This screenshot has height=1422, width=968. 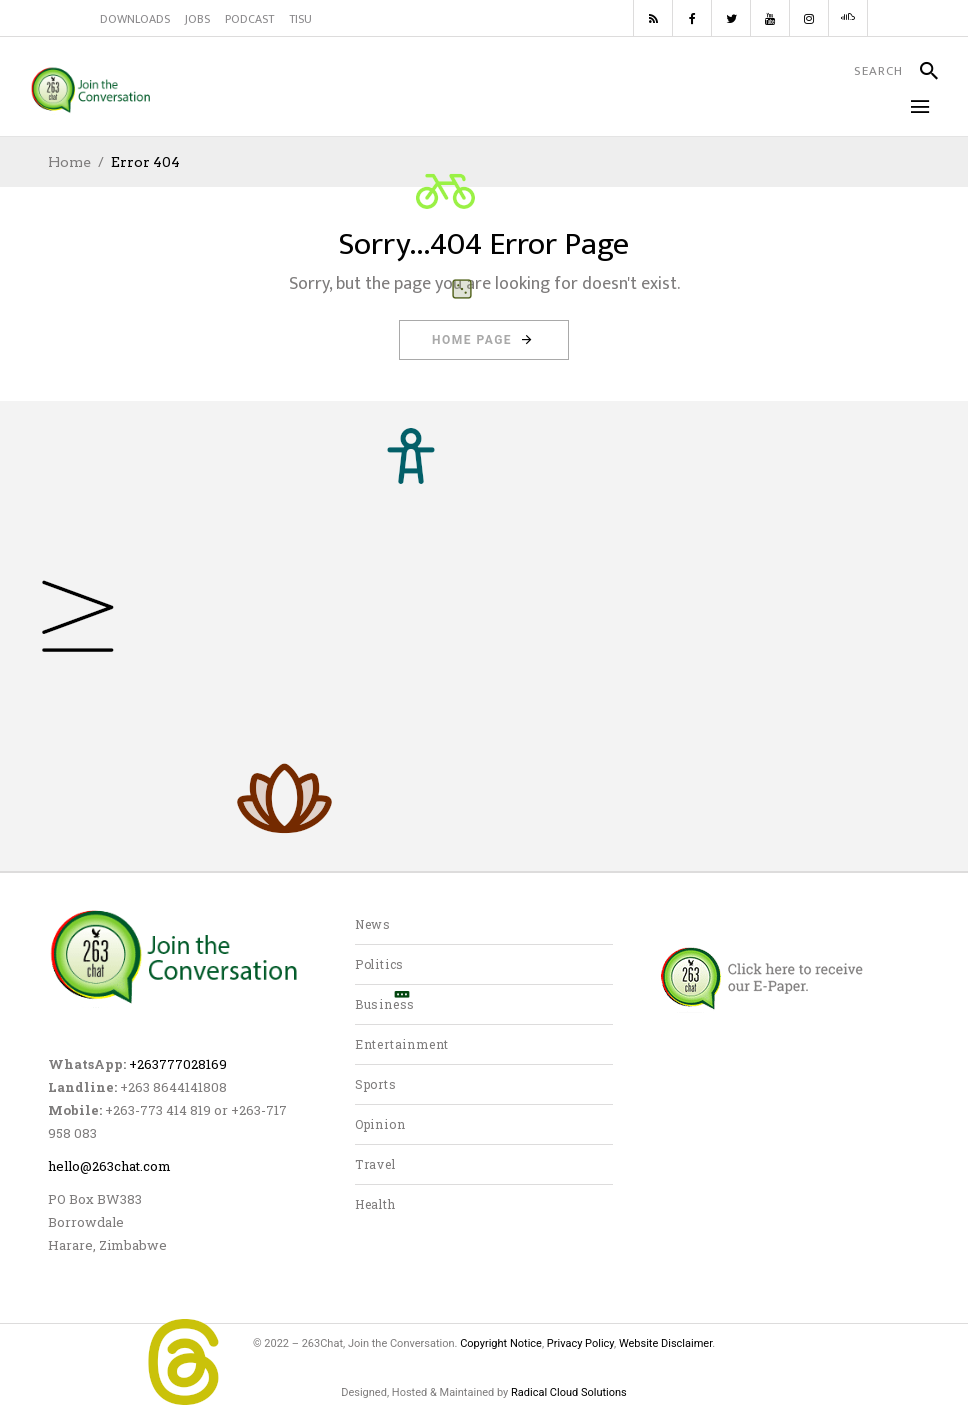 What do you see at coordinates (284, 801) in the screenshot?
I see `open meditation or mindfulness feature` at bounding box center [284, 801].